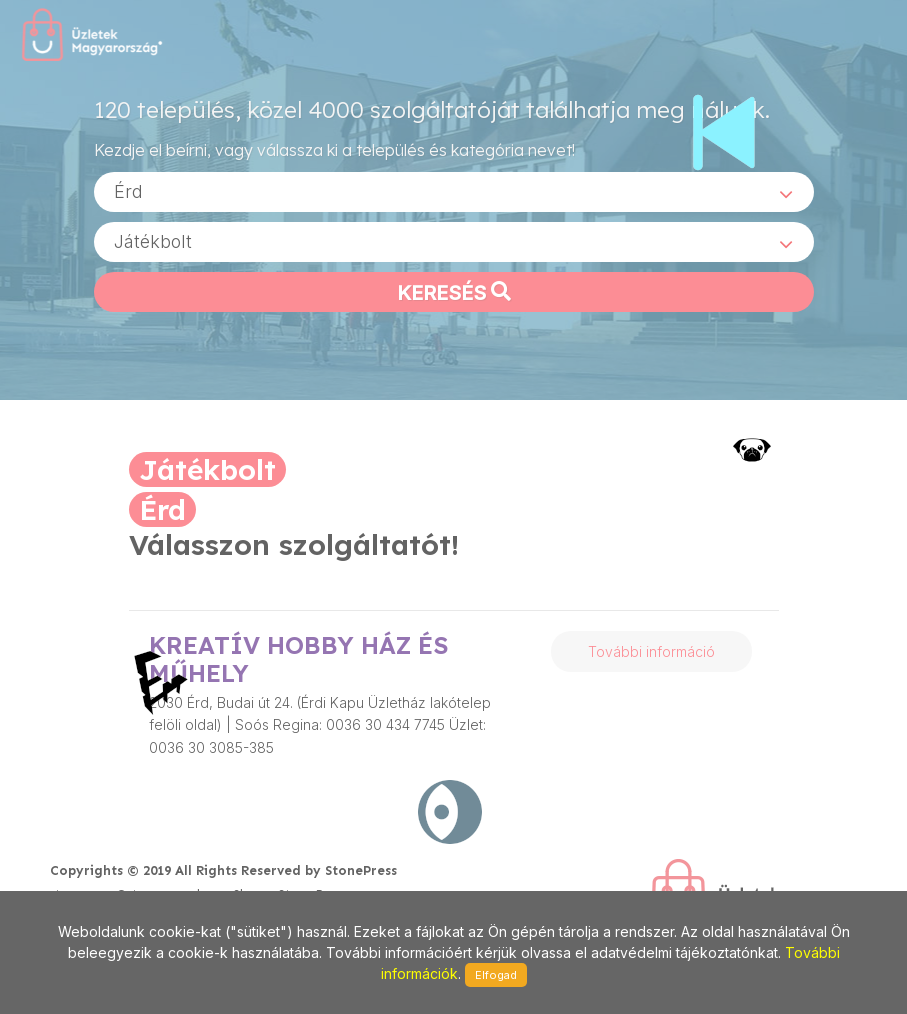  What do you see at coordinates (450, 812) in the screenshot?
I see `icomoon icon font service logo` at bounding box center [450, 812].